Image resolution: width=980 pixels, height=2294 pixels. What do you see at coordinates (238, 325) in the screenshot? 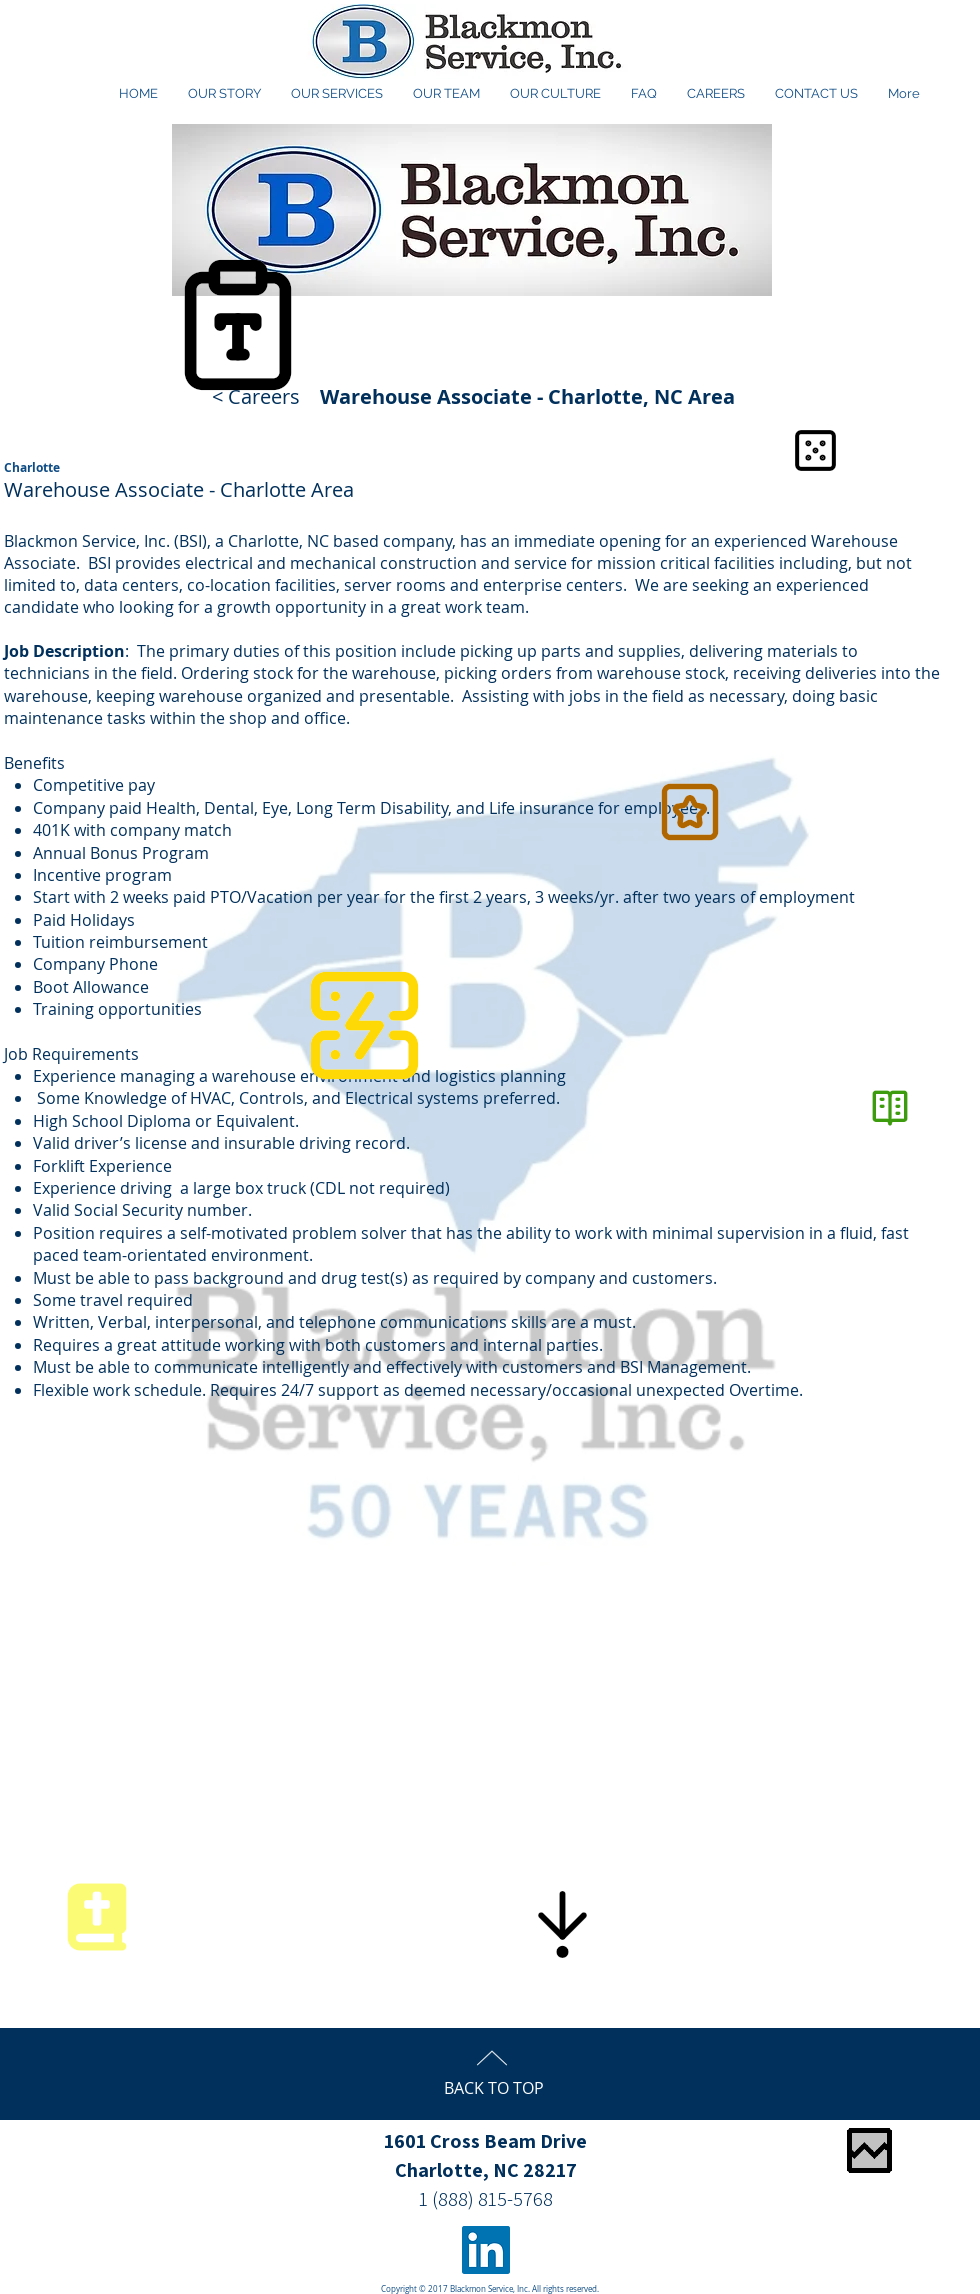
I see `paste as plain text` at bounding box center [238, 325].